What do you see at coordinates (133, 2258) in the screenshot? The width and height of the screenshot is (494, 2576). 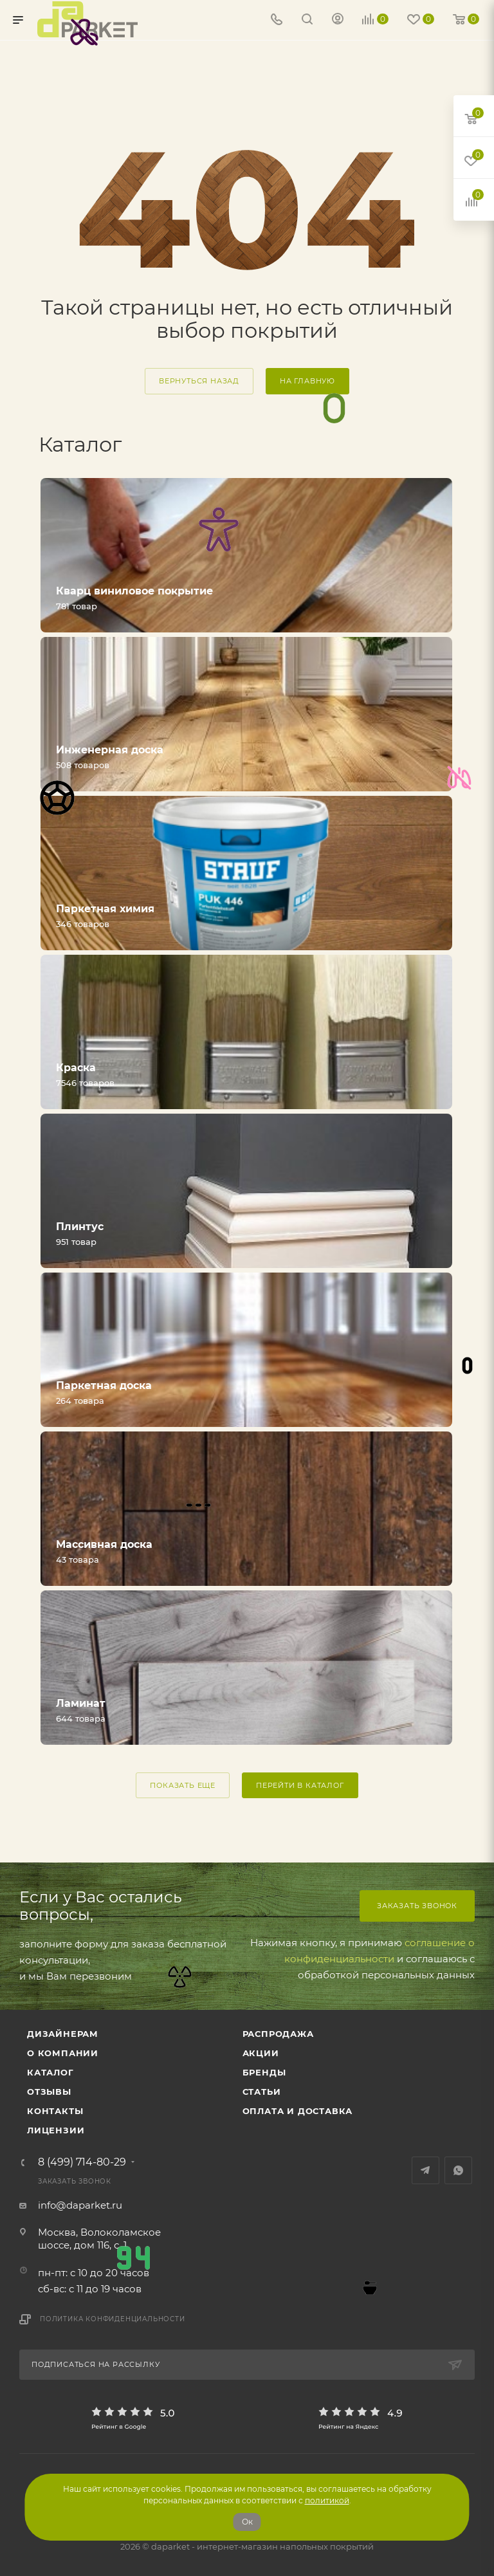 I see `indicates item number 94 in a list or sequence` at bounding box center [133, 2258].